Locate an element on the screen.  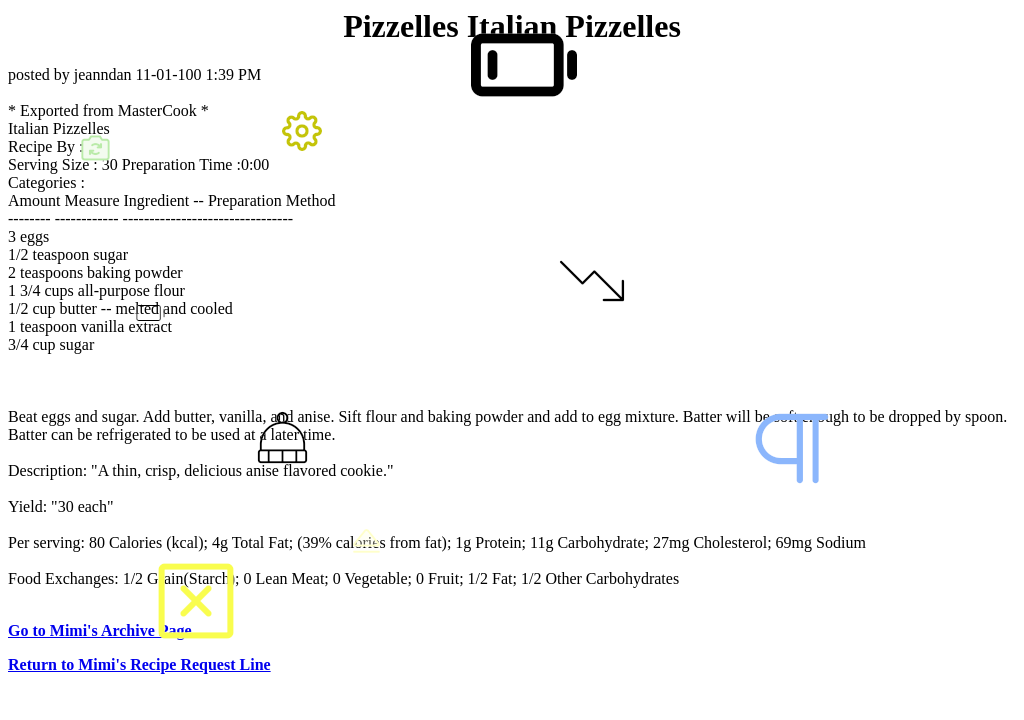
select winter or cold weather clothing category is located at coordinates (282, 440).